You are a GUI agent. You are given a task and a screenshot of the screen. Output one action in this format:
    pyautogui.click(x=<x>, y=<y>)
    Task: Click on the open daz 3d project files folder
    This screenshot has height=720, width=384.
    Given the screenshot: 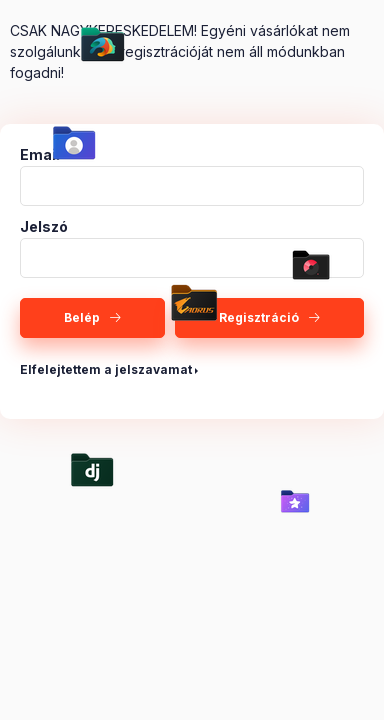 What is the action you would take?
    pyautogui.click(x=102, y=45)
    